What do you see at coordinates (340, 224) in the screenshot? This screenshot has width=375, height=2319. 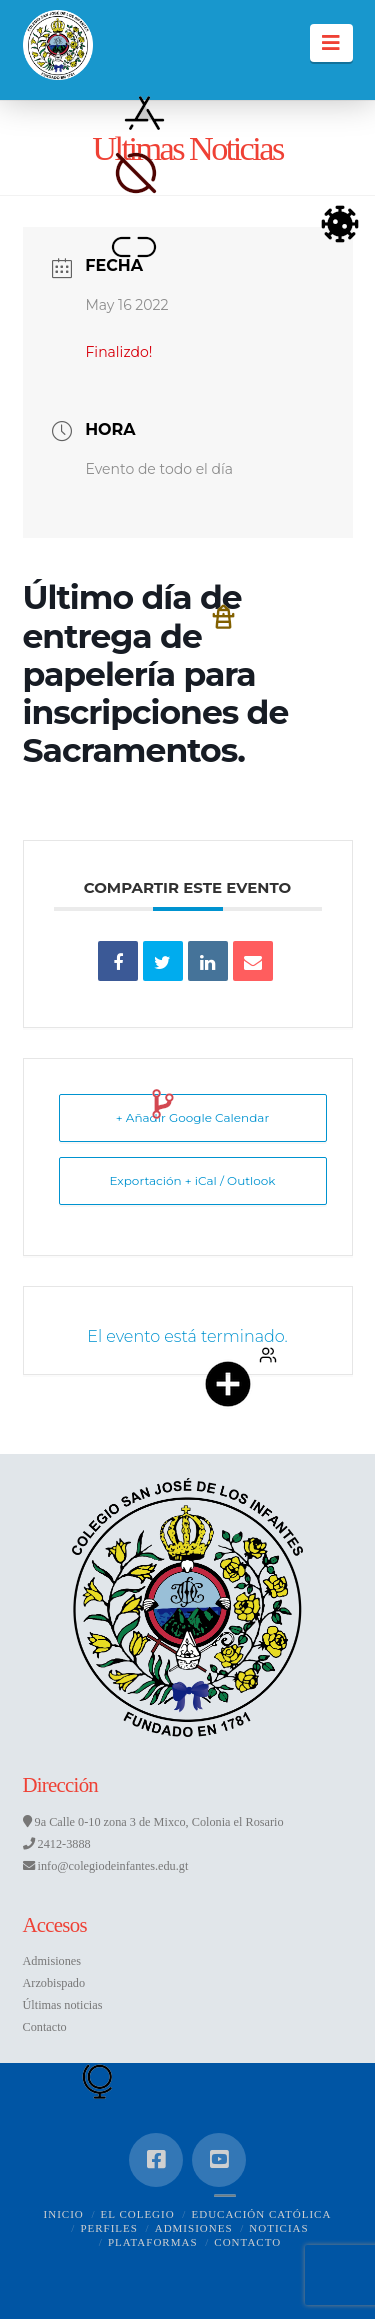 I see `indicates covid-19 related information or resources` at bounding box center [340, 224].